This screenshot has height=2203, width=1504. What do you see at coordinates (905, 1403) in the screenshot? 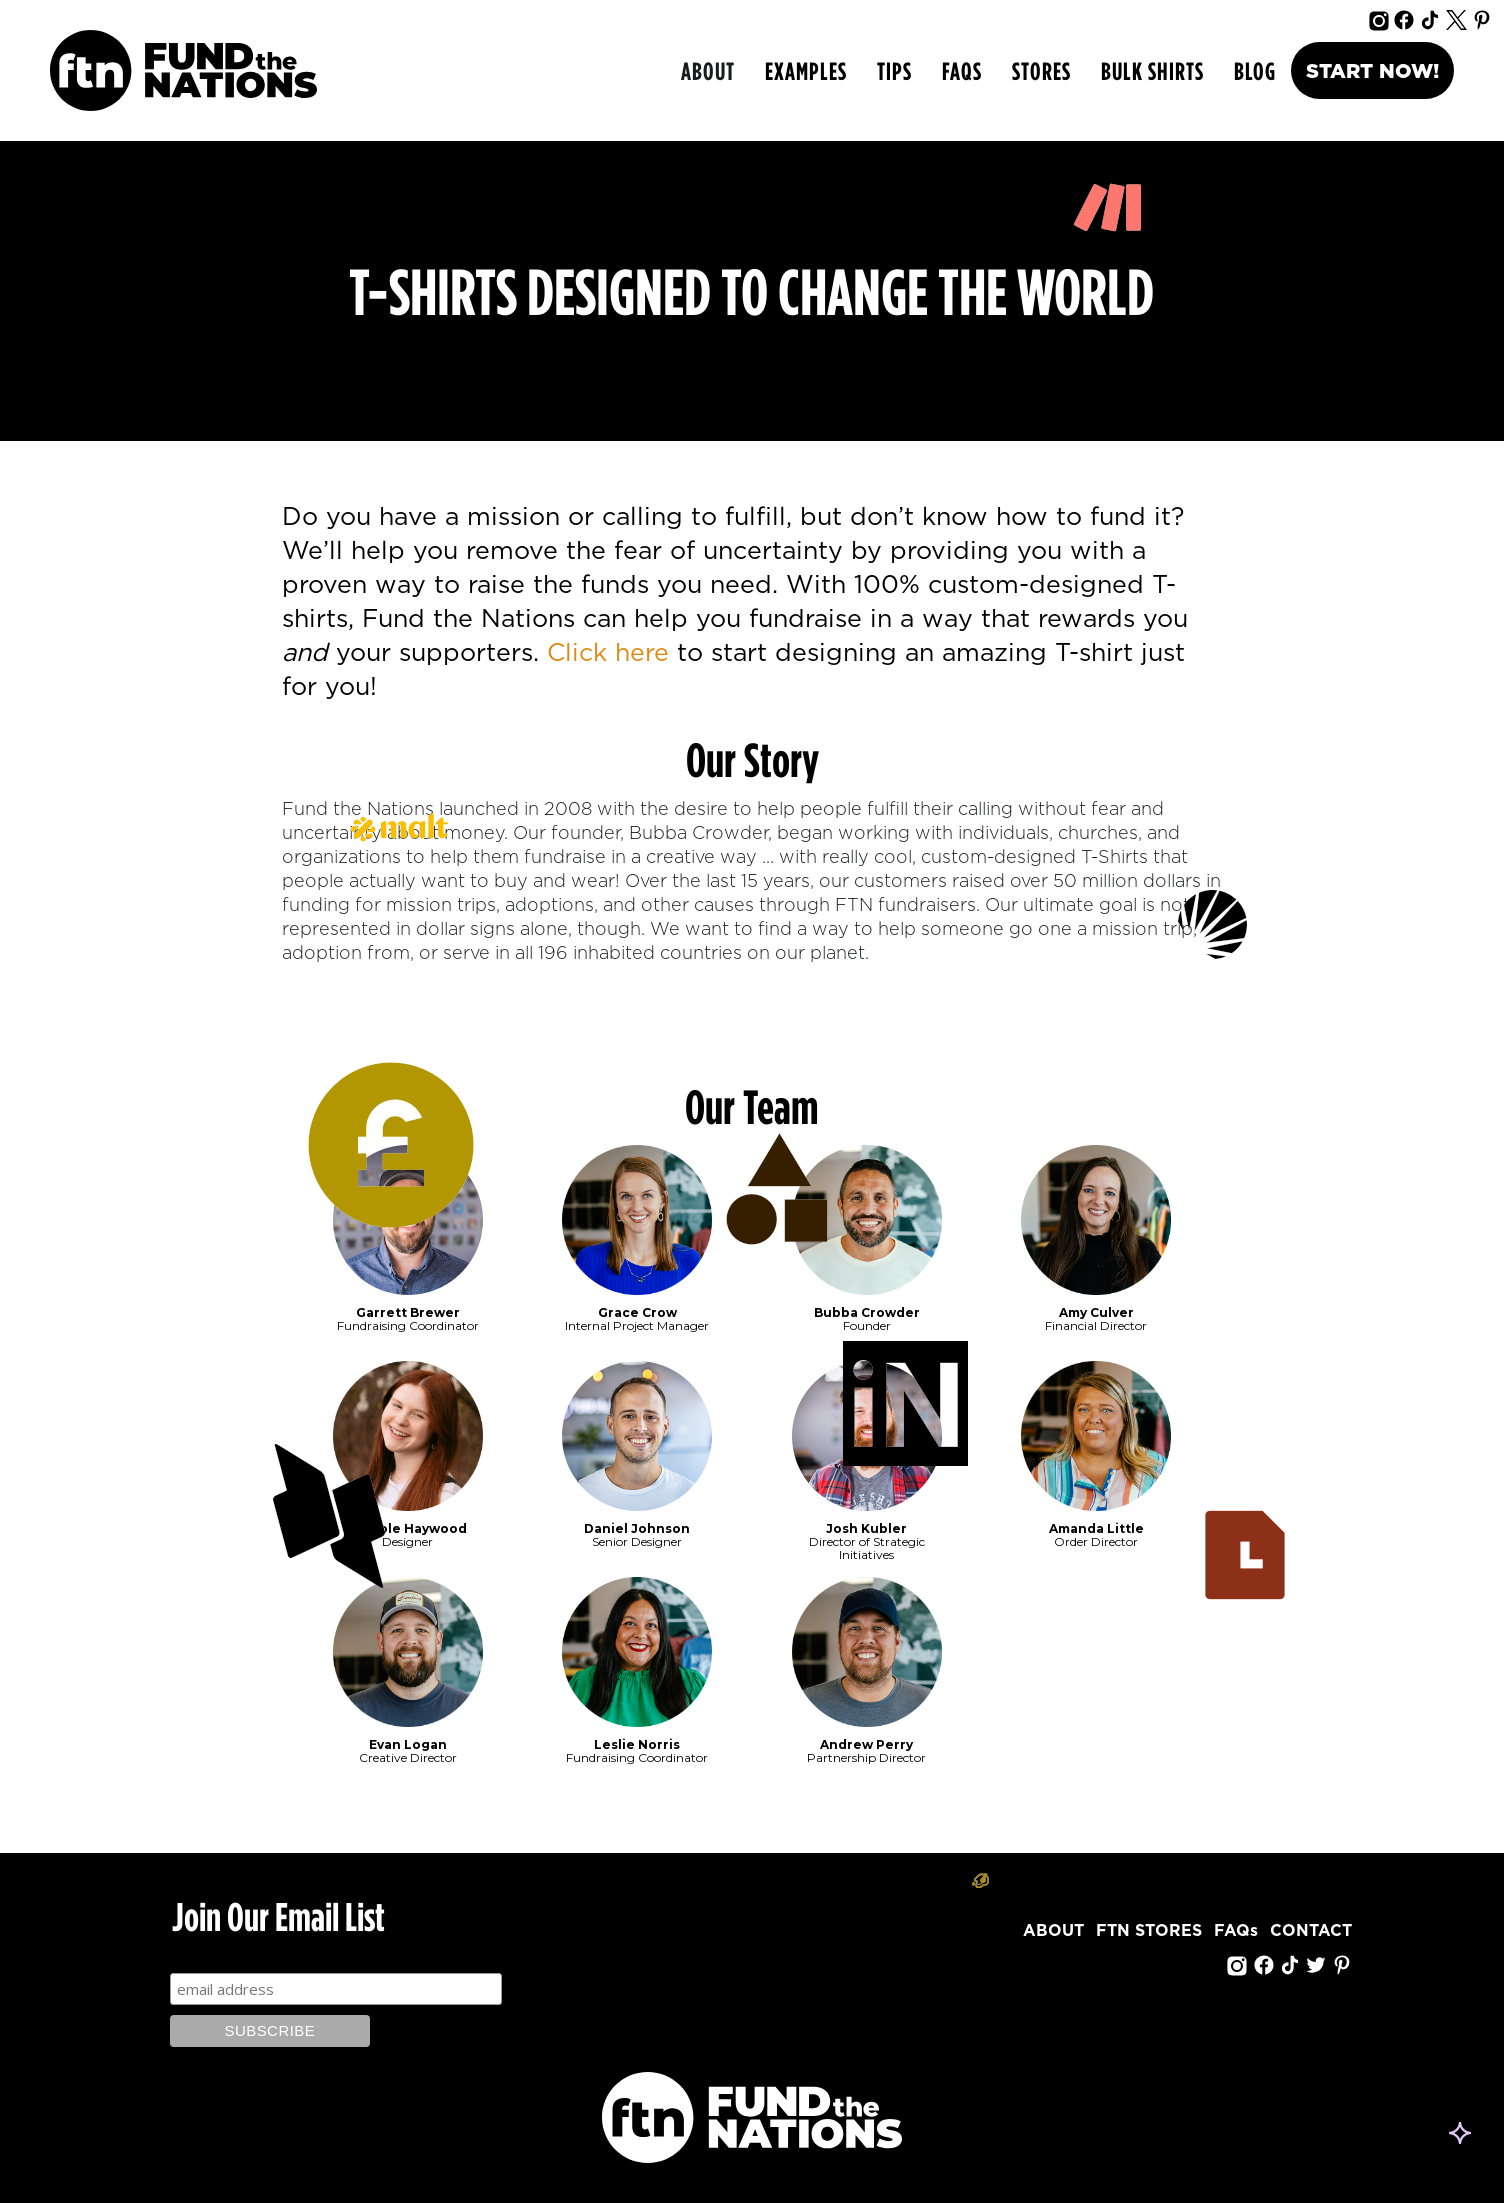
I see `inspire brand logo` at bounding box center [905, 1403].